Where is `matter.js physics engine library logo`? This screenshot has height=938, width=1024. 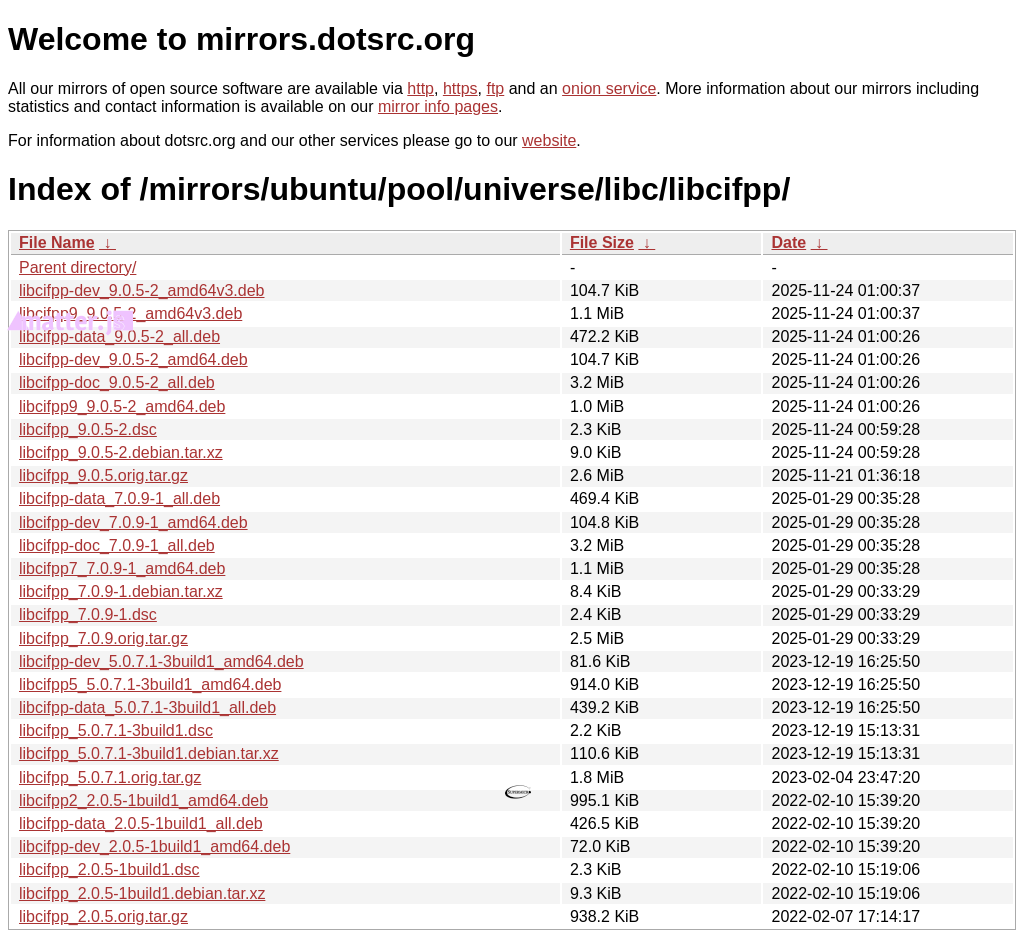 matter.js physics engine library logo is located at coordinates (70, 323).